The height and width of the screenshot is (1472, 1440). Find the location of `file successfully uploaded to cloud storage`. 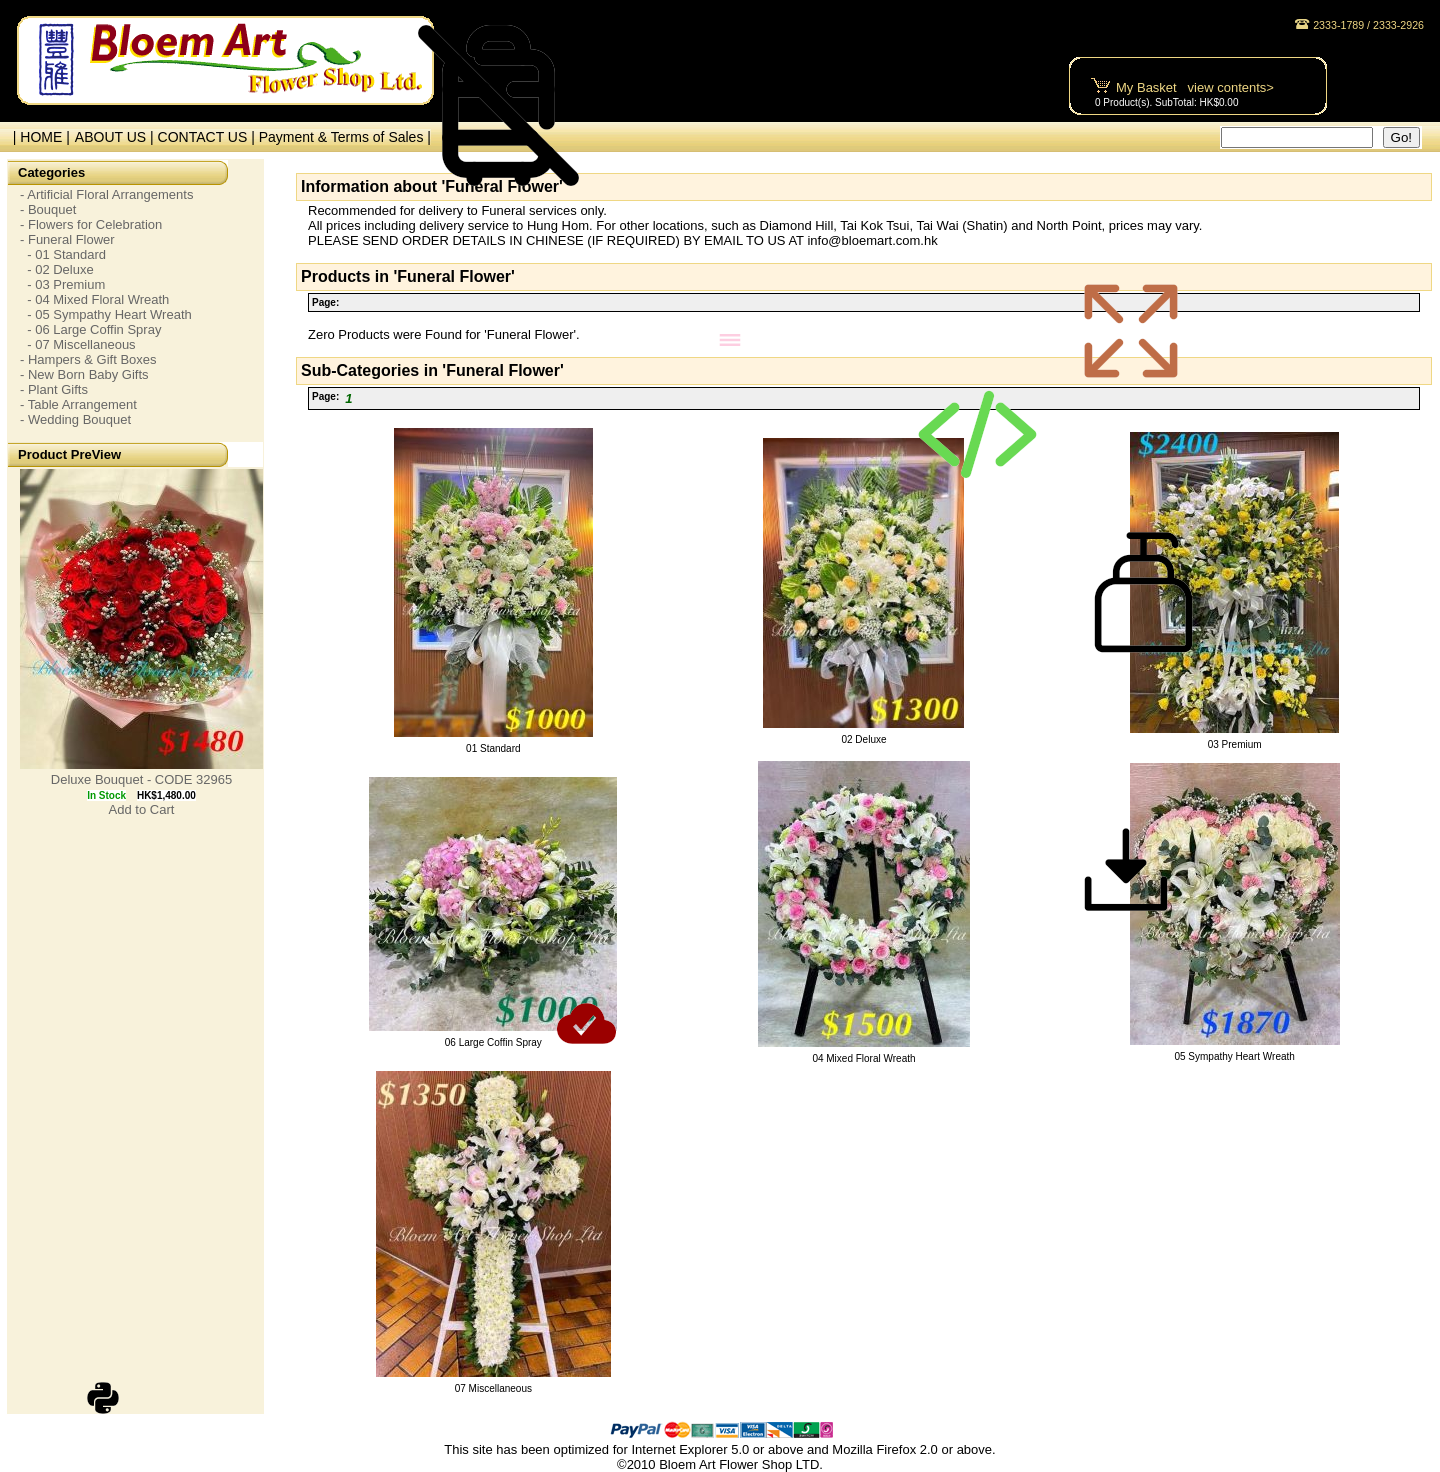

file successfully uploaded to cloud storage is located at coordinates (586, 1023).